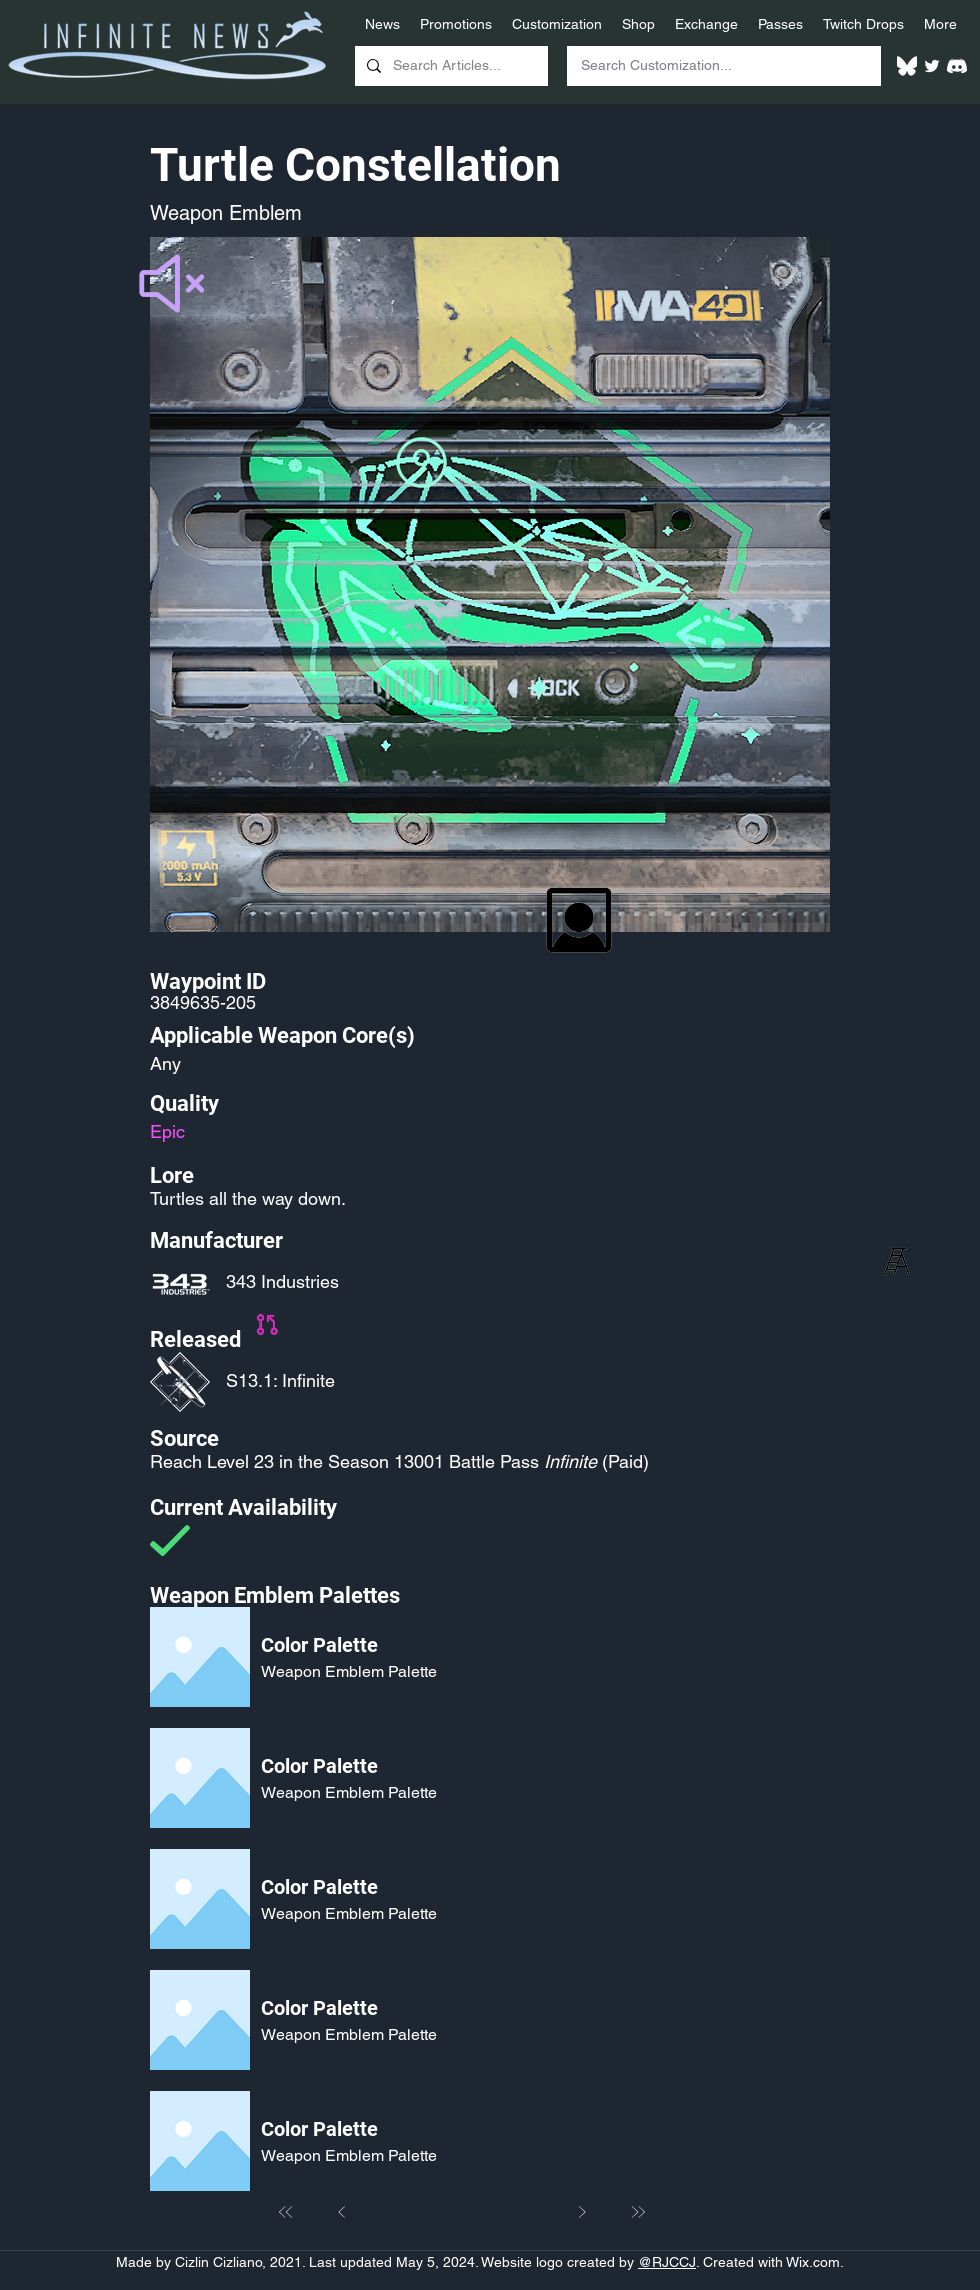  Describe the element at coordinates (421, 462) in the screenshot. I see `indicates nine items or notifications` at that location.